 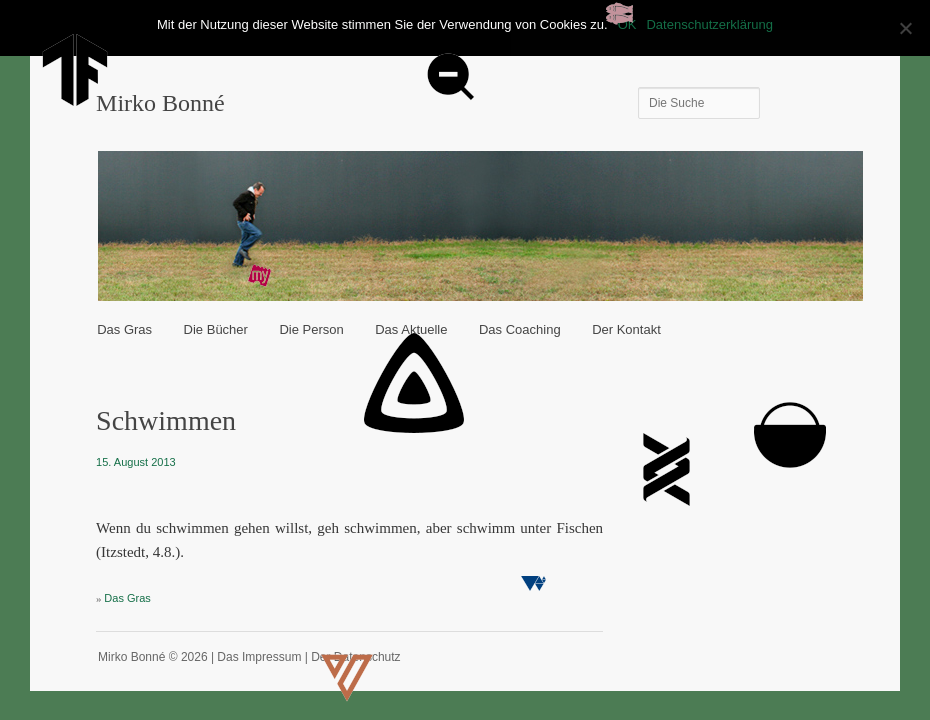 What do you see at coordinates (533, 583) in the screenshot?
I see `WebGPU technology or API branding` at bounding box center [533, 583].